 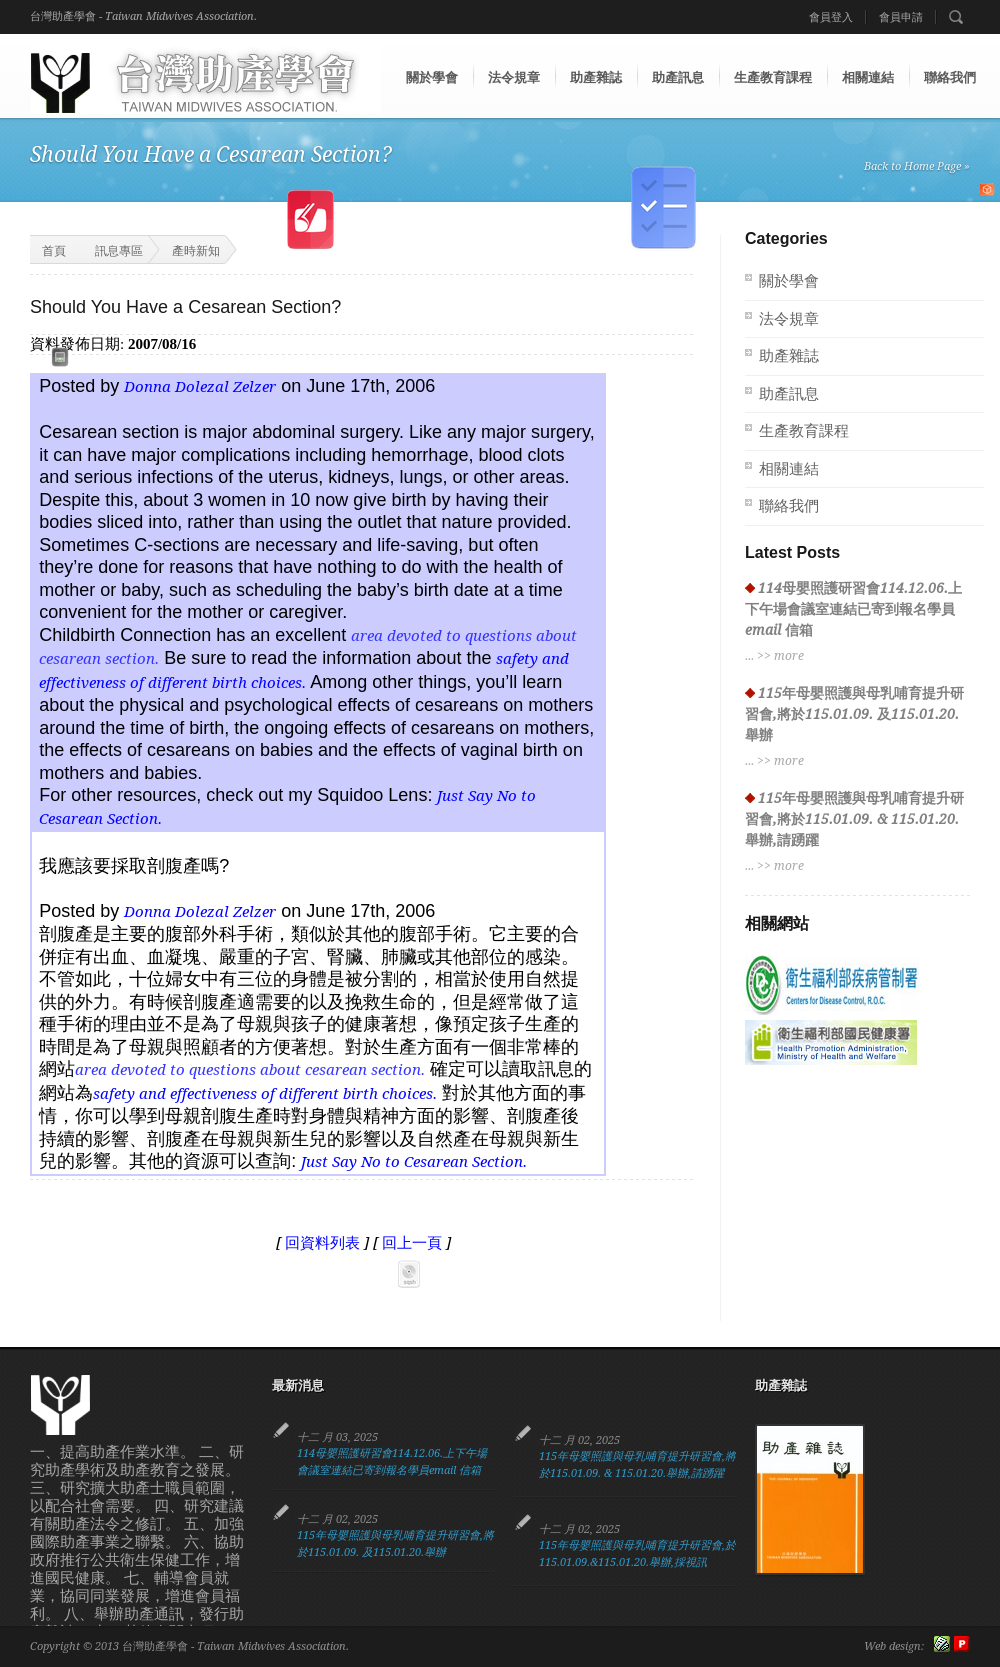 What do you see at coordinates (409, 1274) in the screenshot?
I see `a squashfs compressed filesystem archive file` at bounding box center [409, 1274].